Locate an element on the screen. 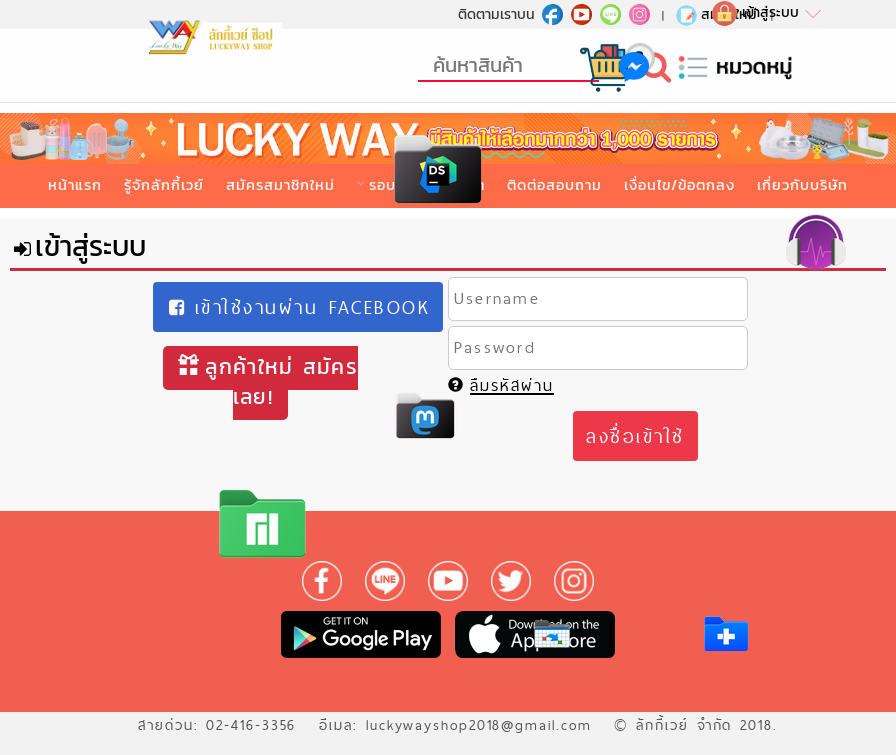 The image size is (896, 755). open wondershare dr.fone folder is located at coordinates (726, 635).